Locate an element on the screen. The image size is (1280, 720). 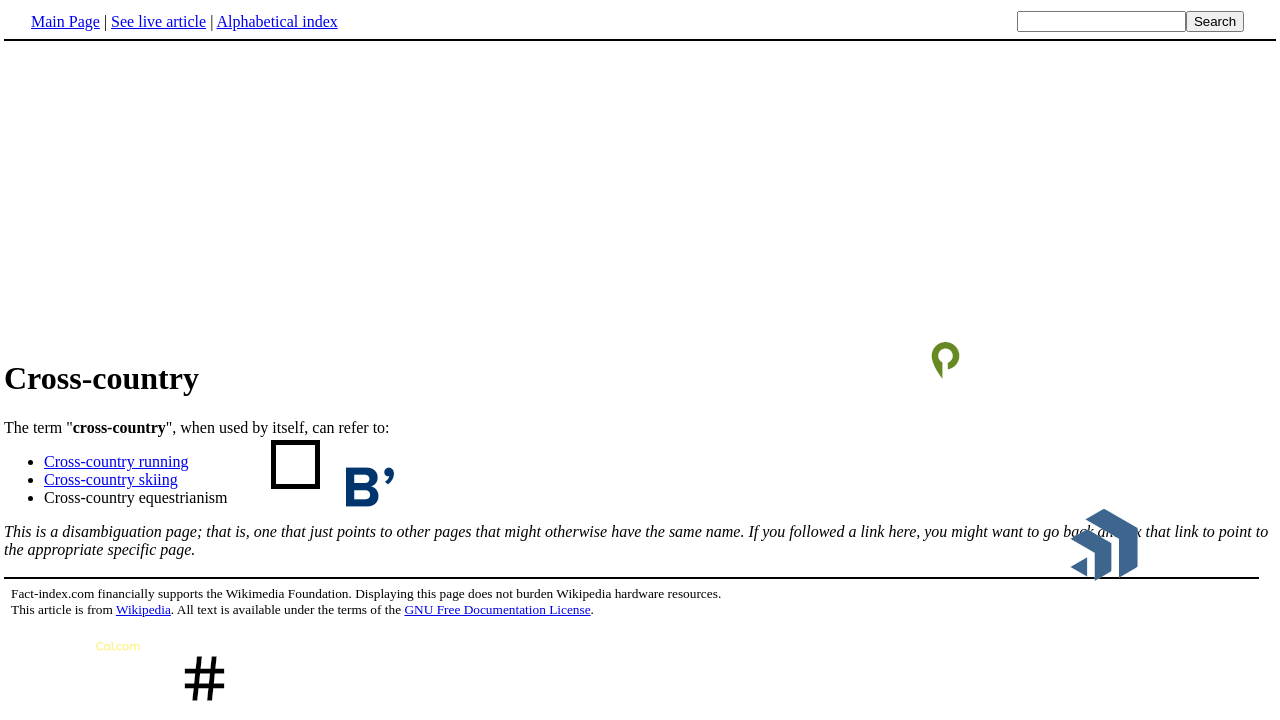
open cal.com scheduling app is located at coordinates (118, 646).